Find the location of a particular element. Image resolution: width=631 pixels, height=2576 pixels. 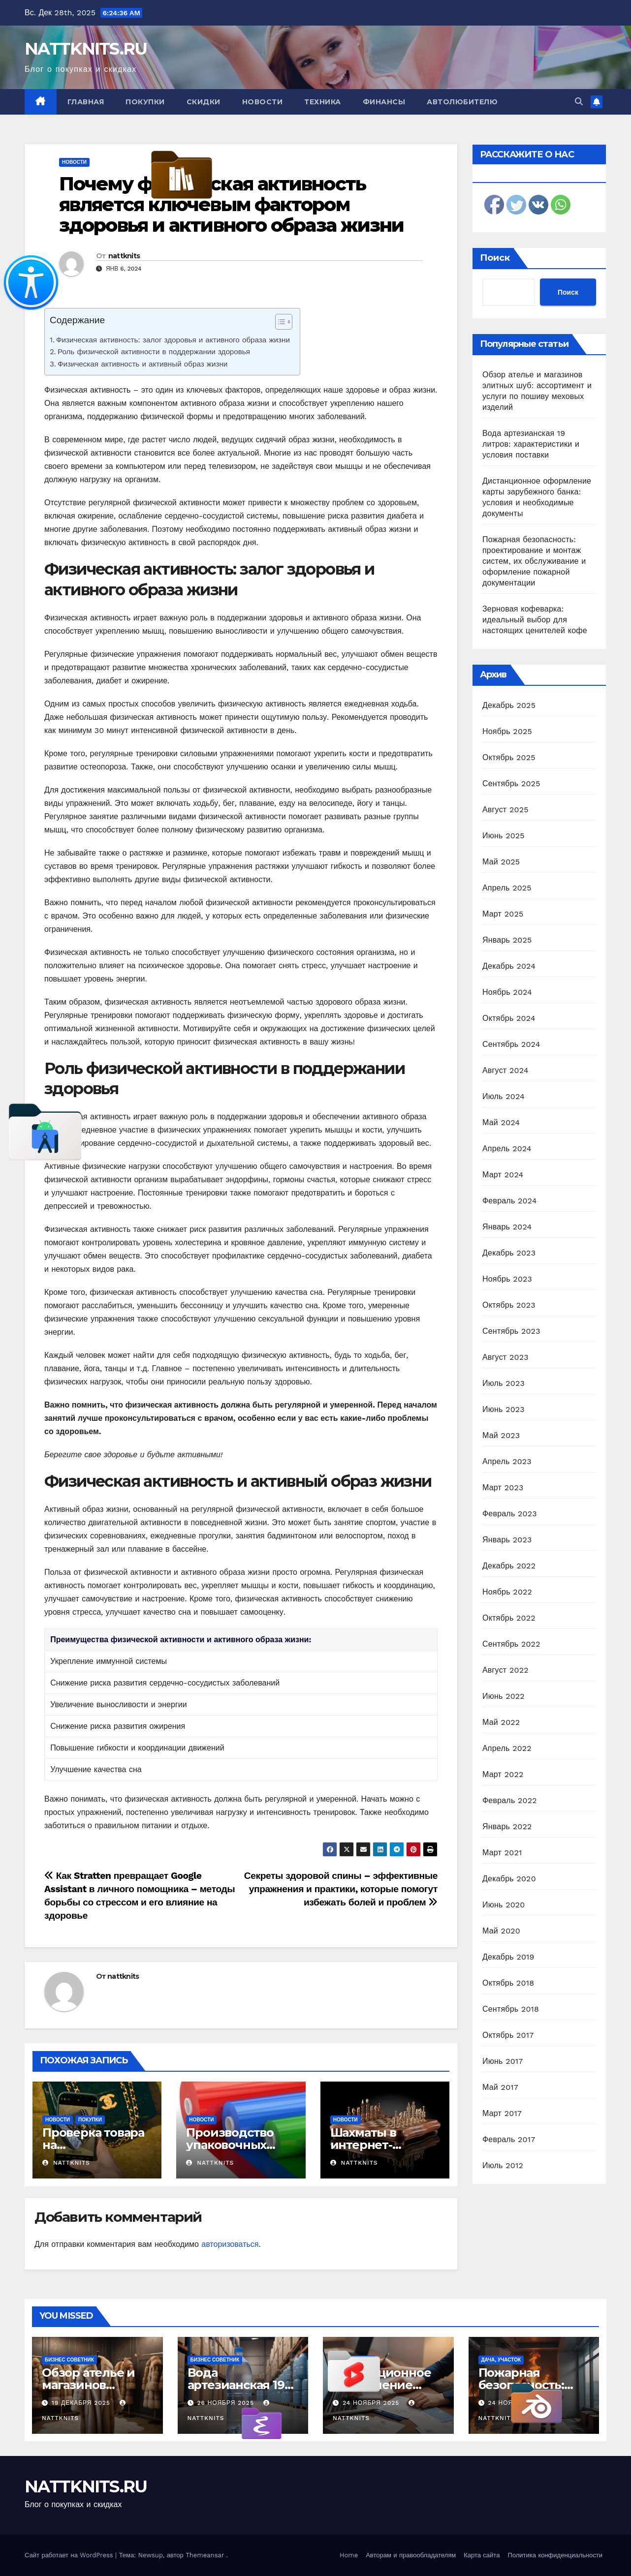

open folder containing YouTube Shorts videos is located at coordinates (353, 2372).